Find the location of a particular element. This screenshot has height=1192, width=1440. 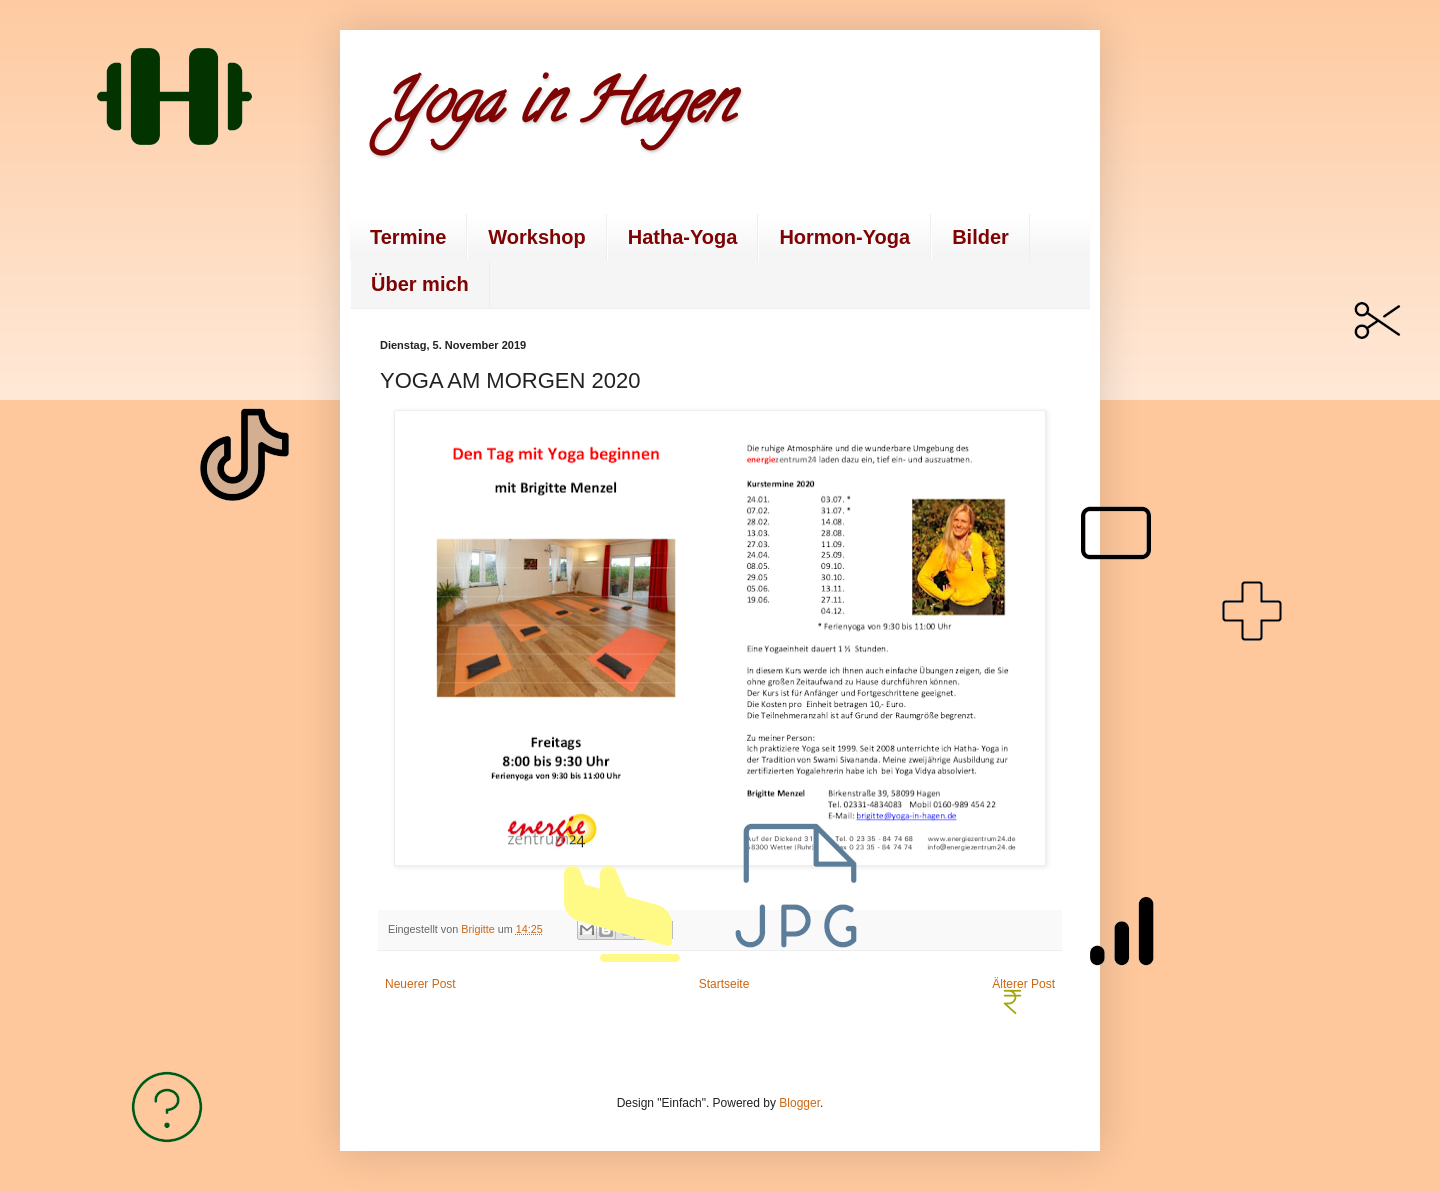

open TikTok app is located at coordinates (244, 456).